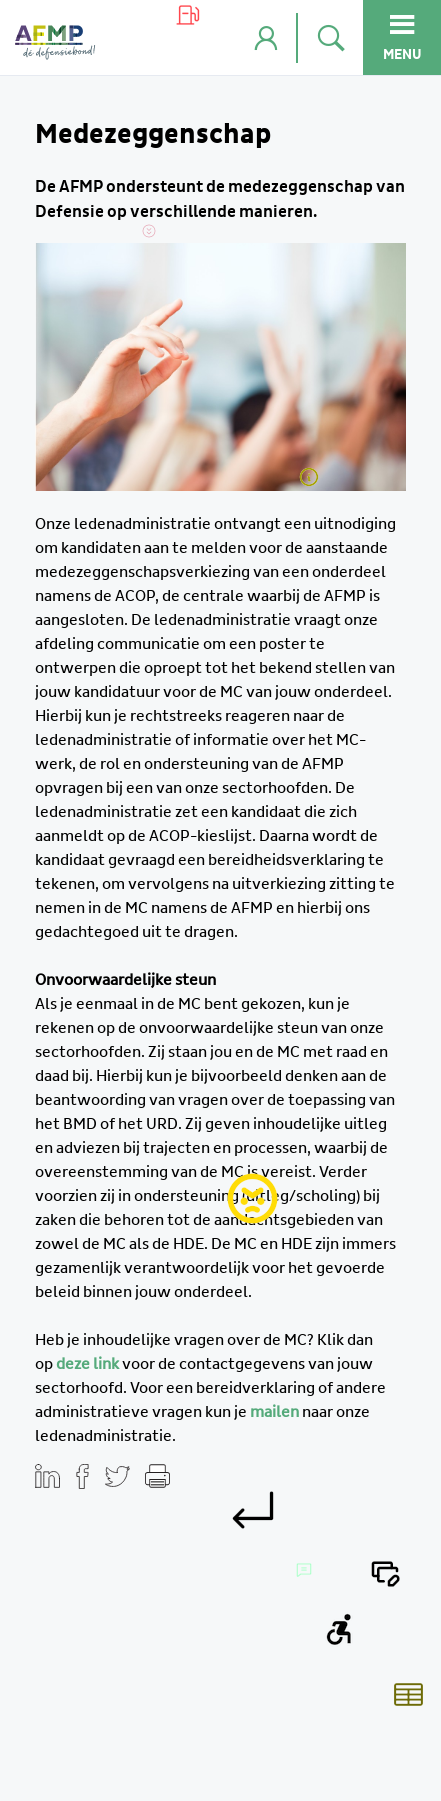  I want to click on view more information or details, so click(309, 477).